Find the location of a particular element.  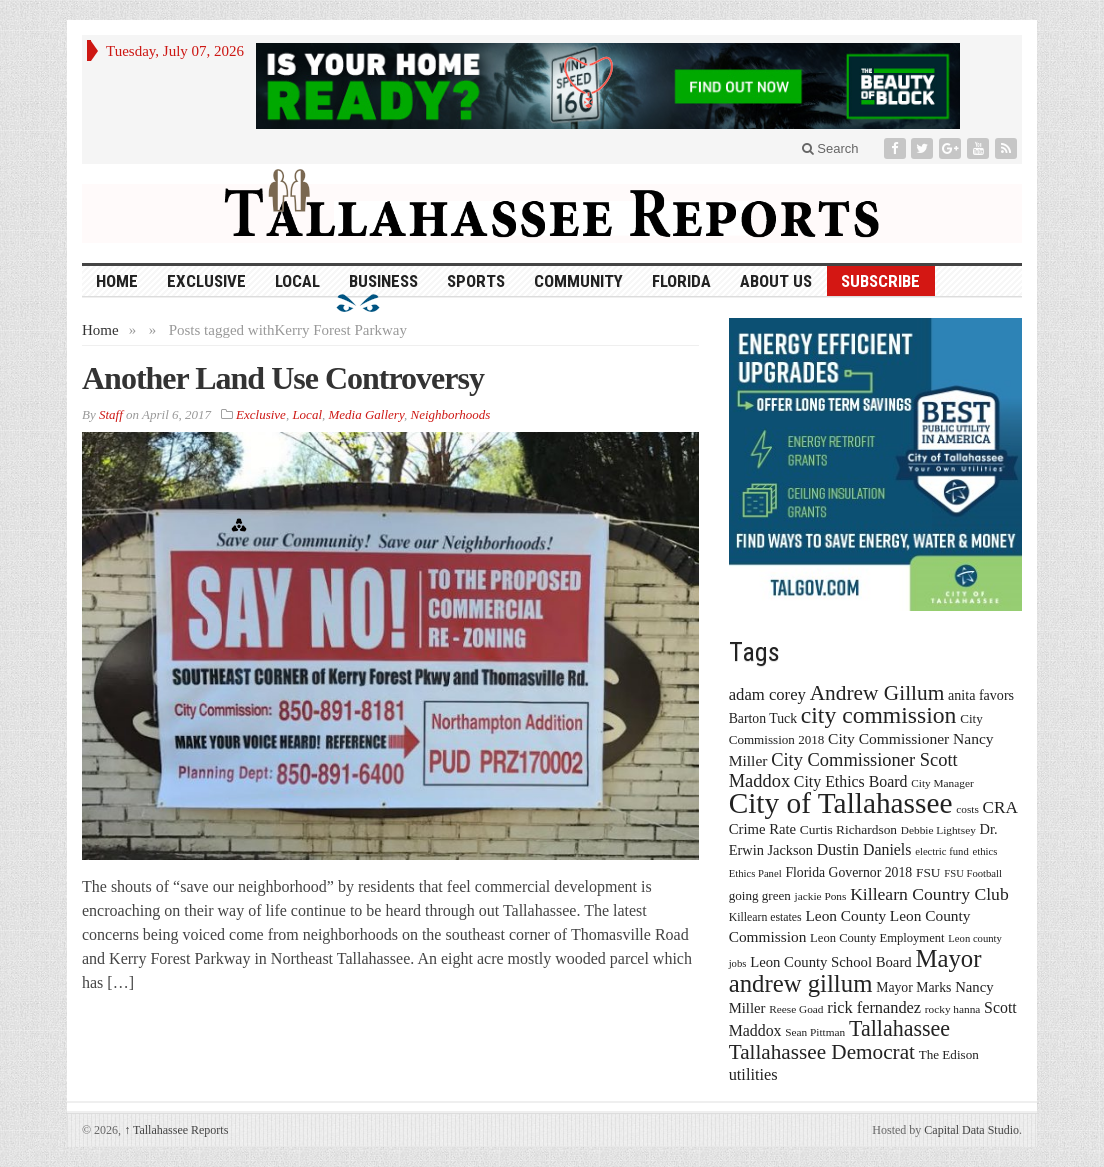

indicates nuclear or reactor system status is located at coordinates (239, 525).